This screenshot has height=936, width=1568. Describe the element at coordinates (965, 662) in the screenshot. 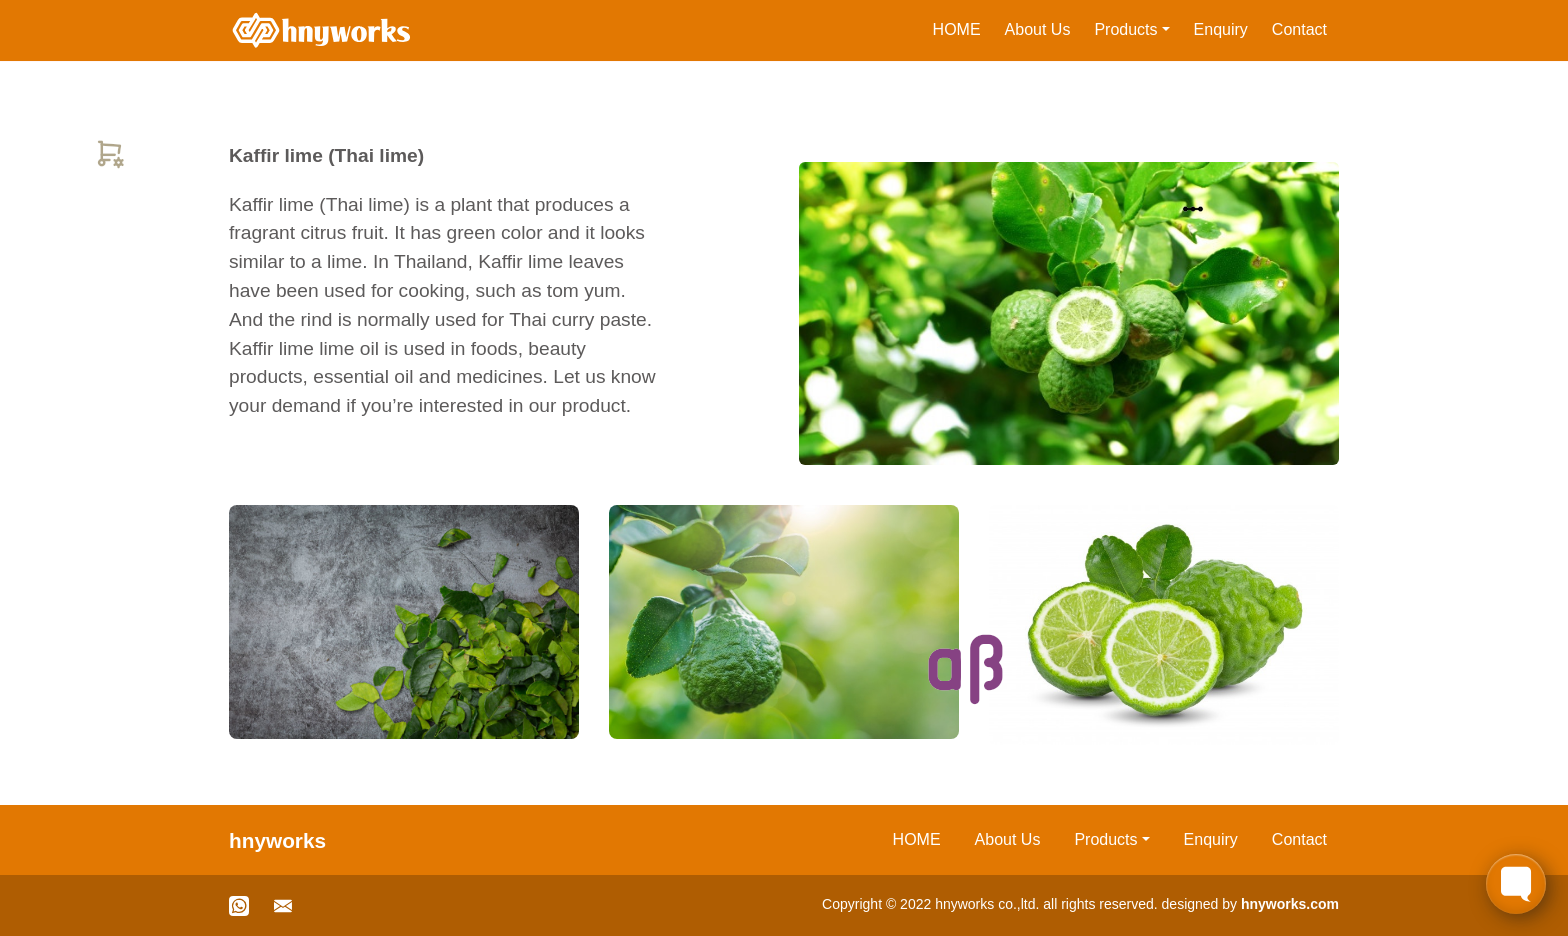

I see `switch to greek alphabet input` at that location.